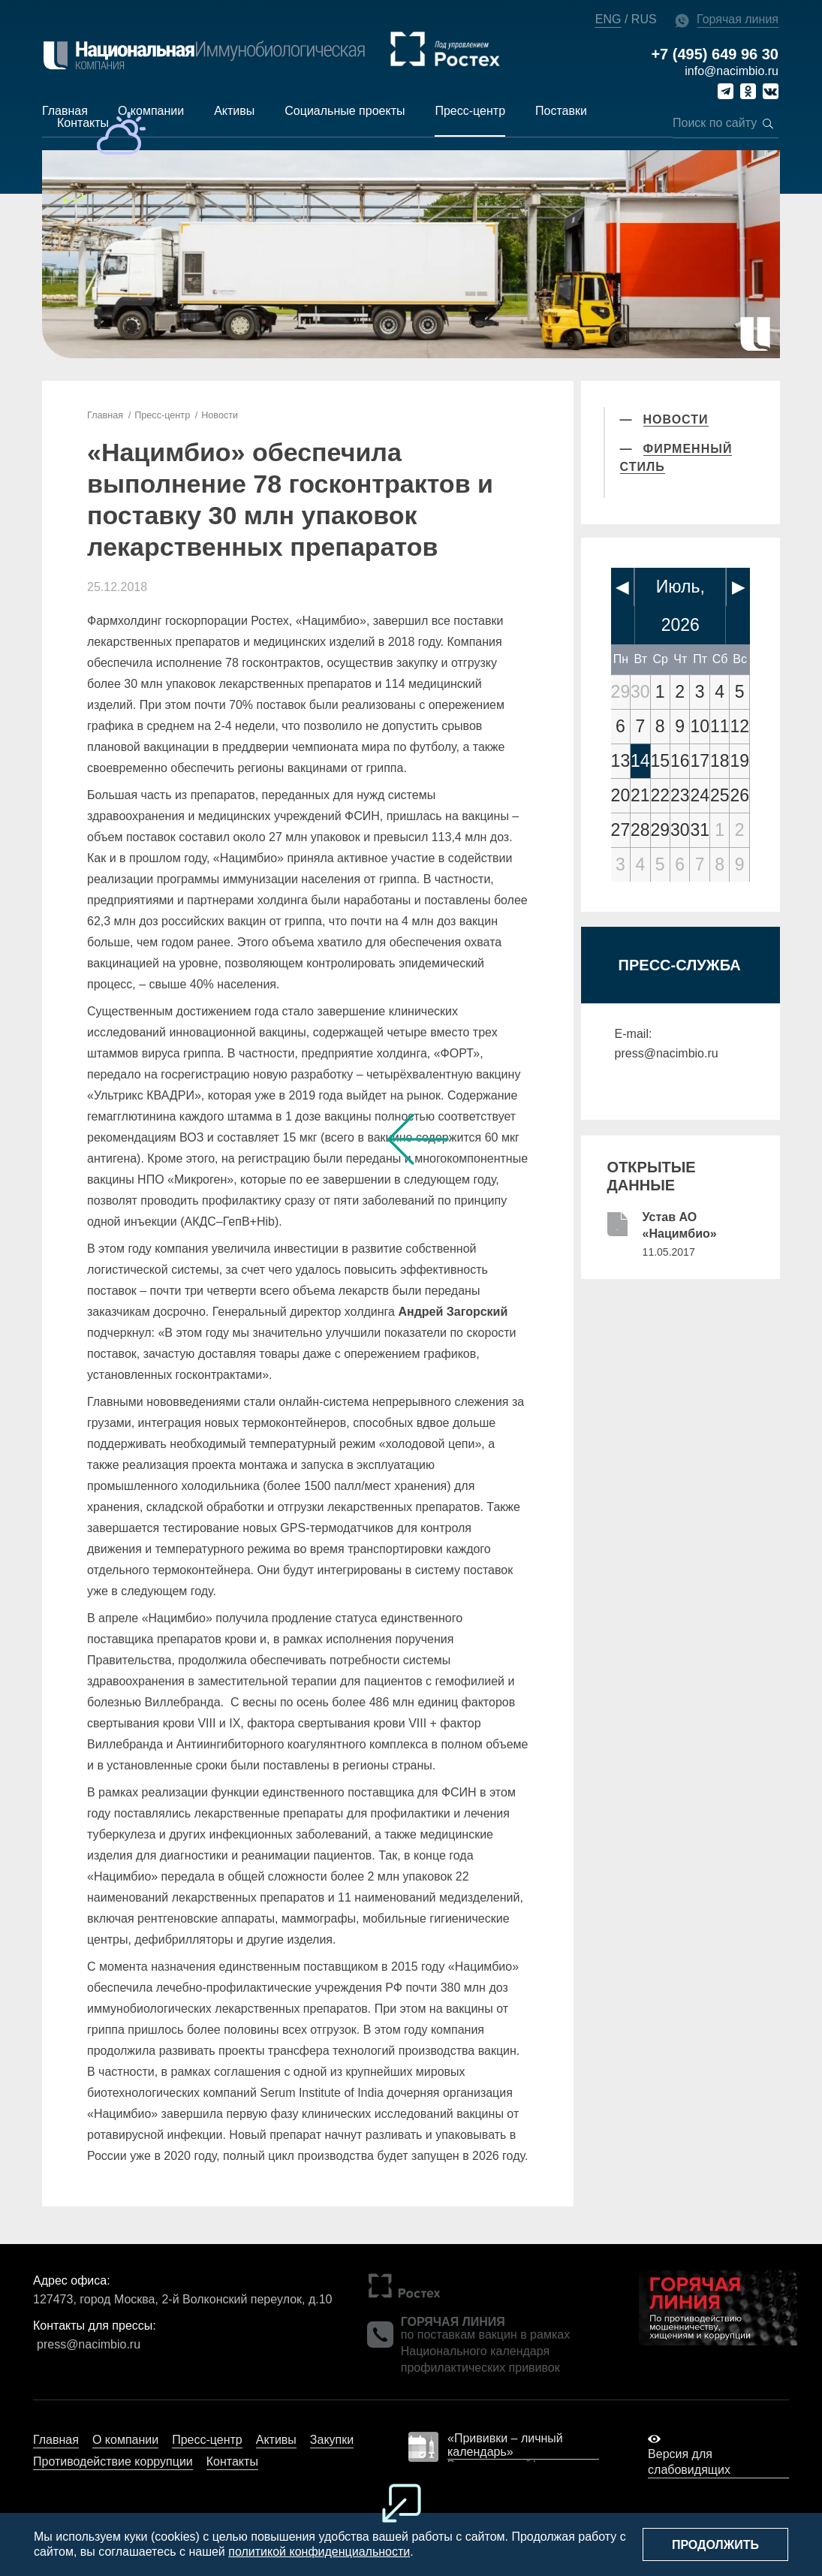 This screenshot has height=2576, width=822. What do you see at coordinates (73, 198) in the screenshot?
I see `go back to previous screen or step` at bounding box center [73, 198].